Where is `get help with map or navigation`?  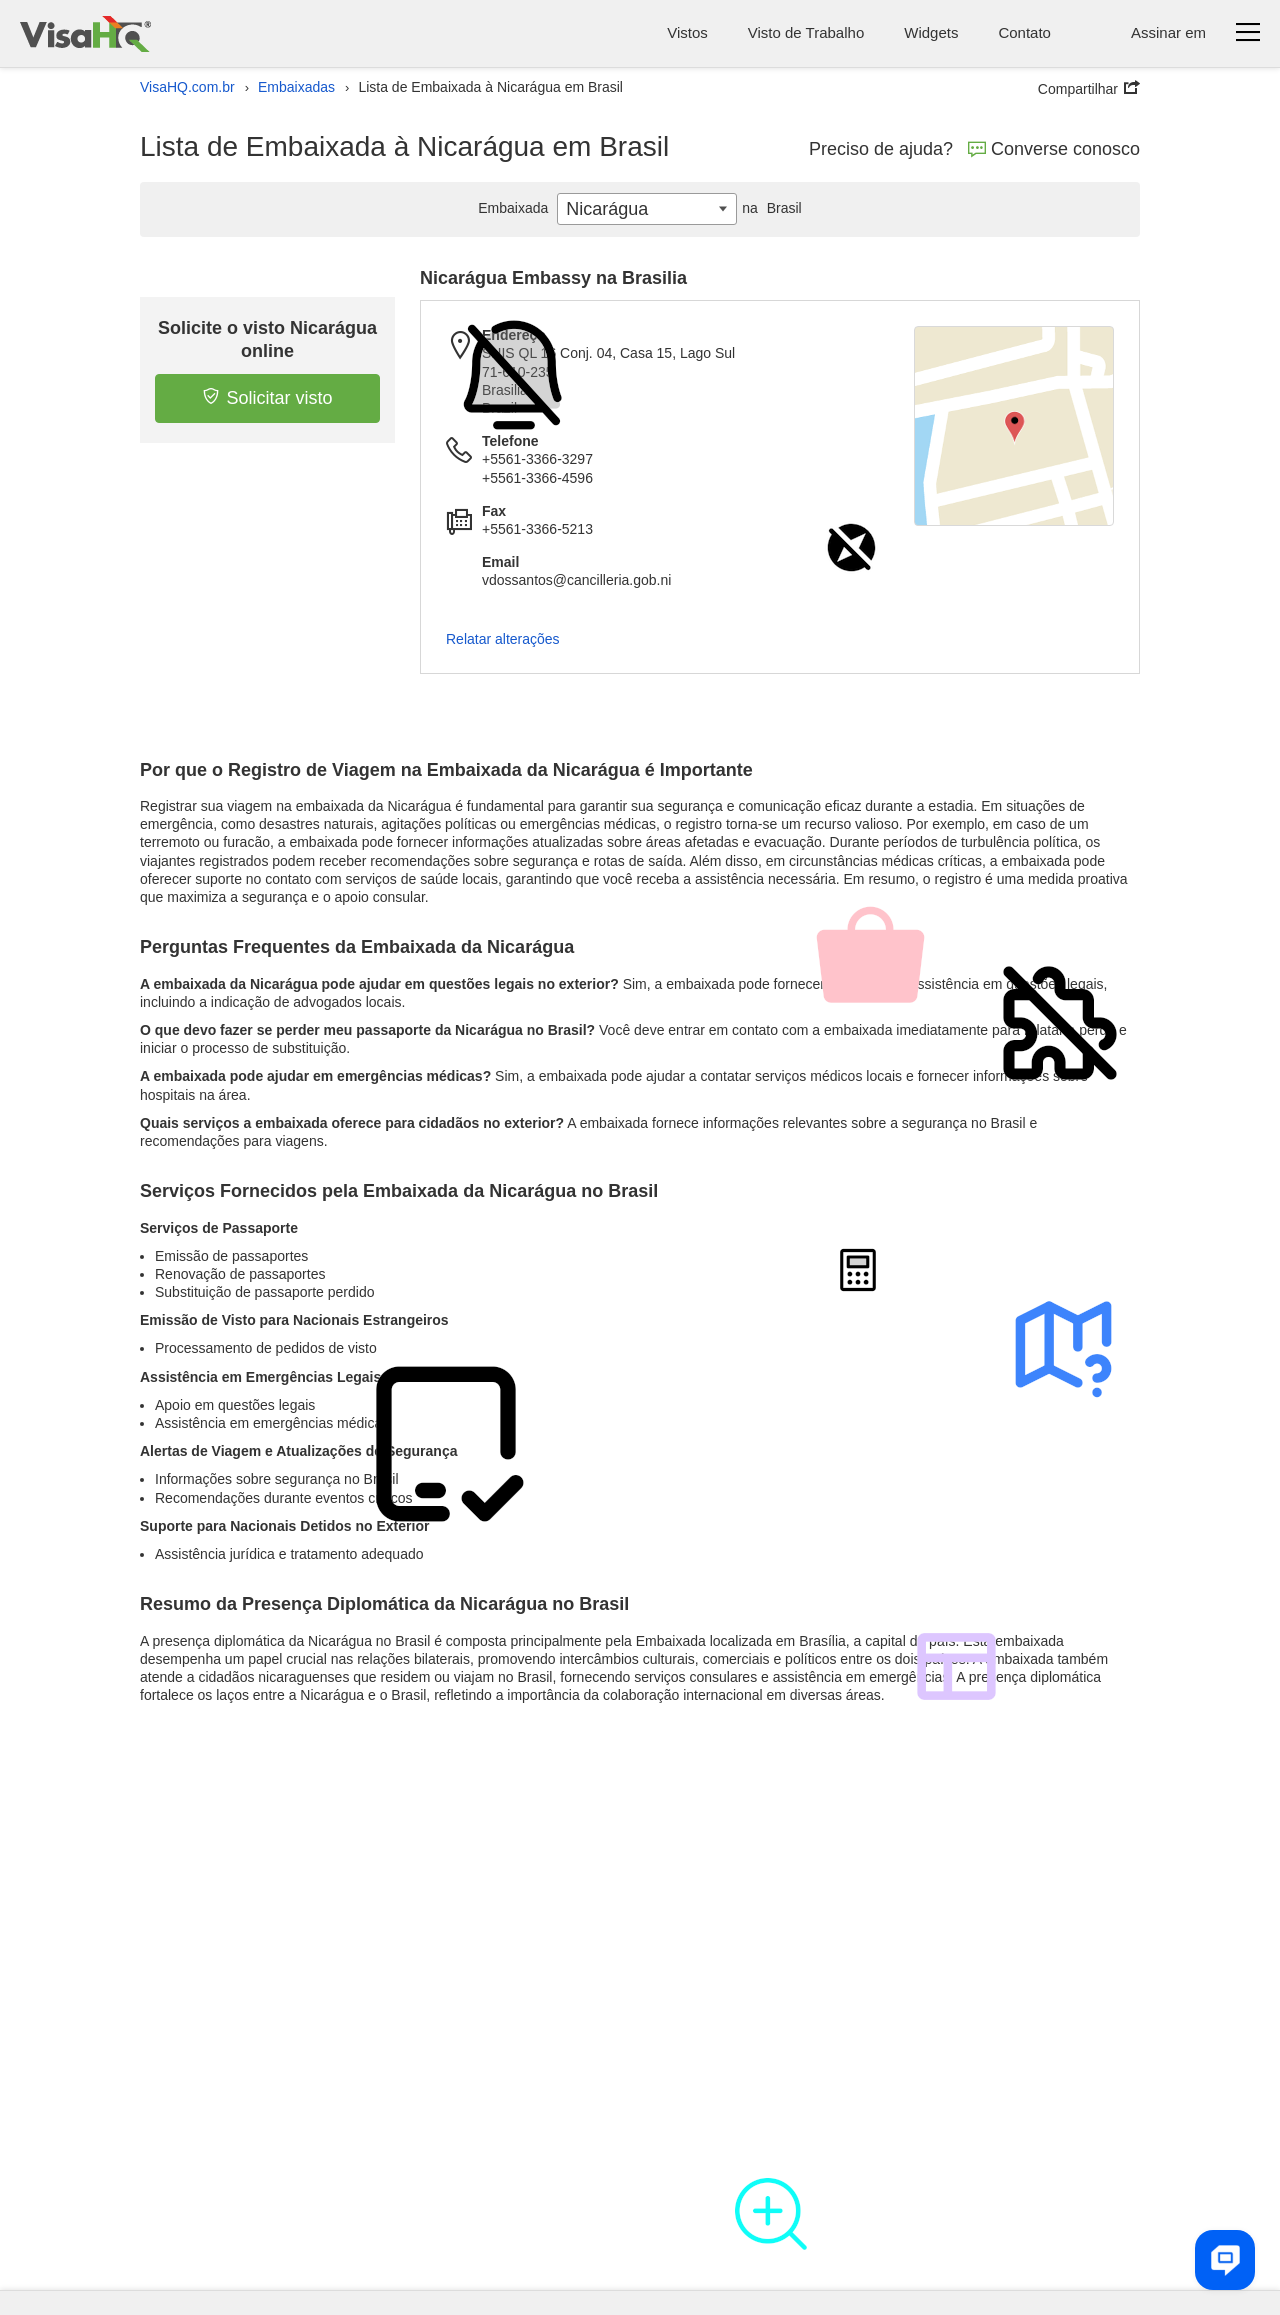
get help with map or navigation is located at coordinates (1063, 1344).